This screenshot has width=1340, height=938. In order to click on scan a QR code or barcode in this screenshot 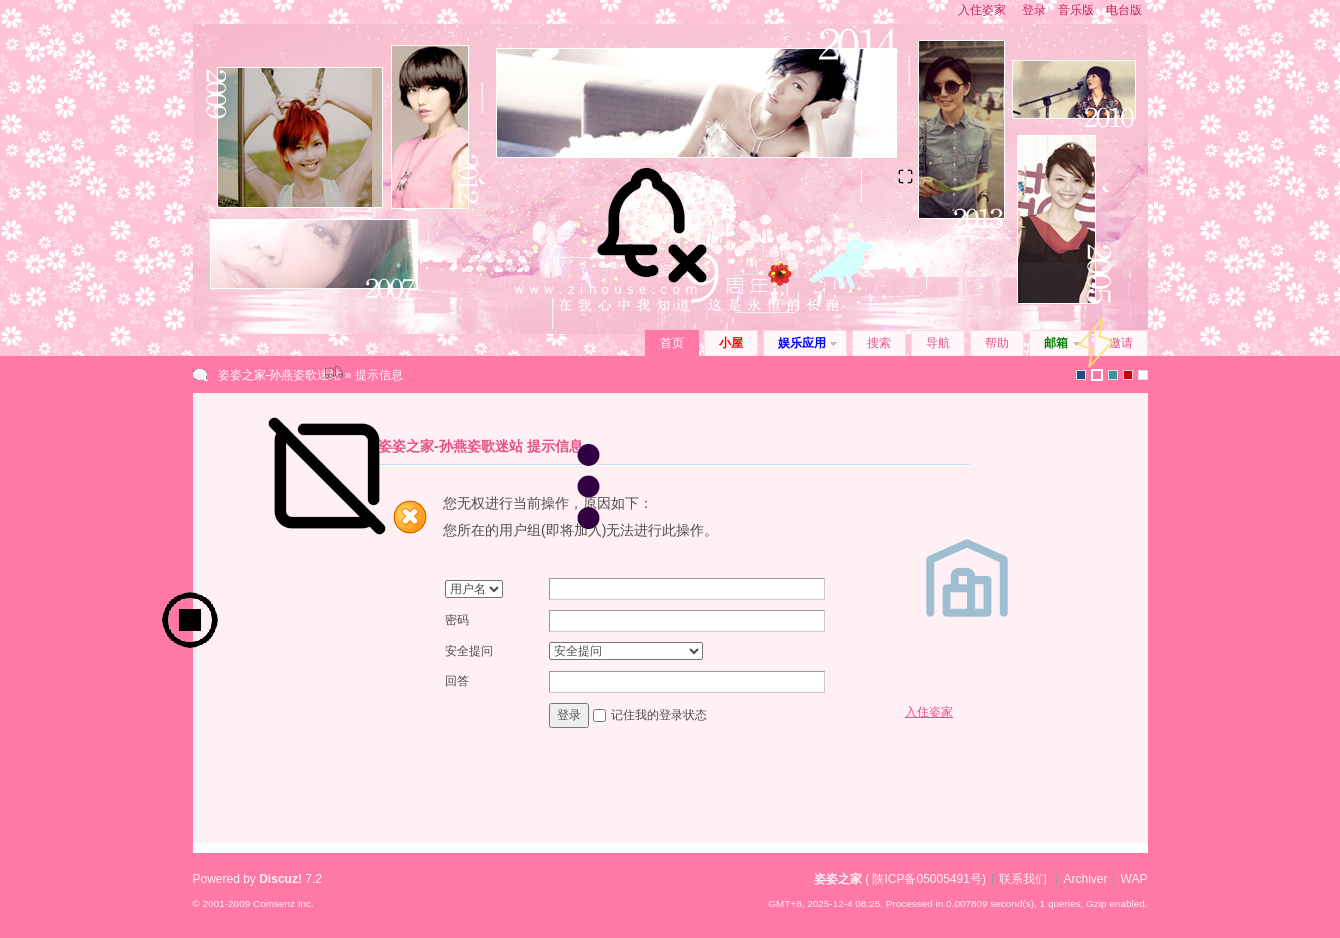, I will do `click(905, 176)`.